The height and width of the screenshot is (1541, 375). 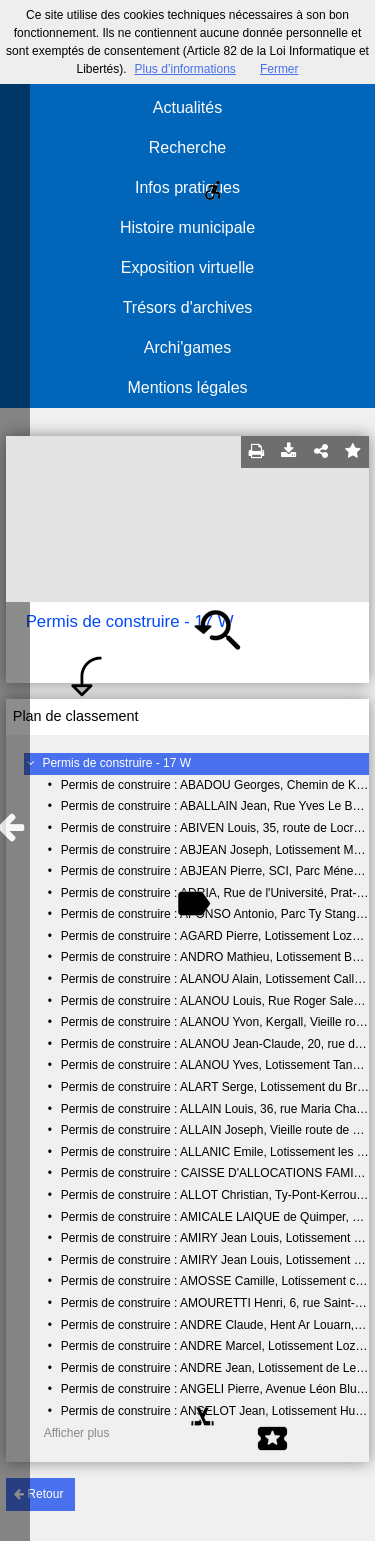 I want to click on indicates wheelchair accessibility available, so click(x=212, y=190).